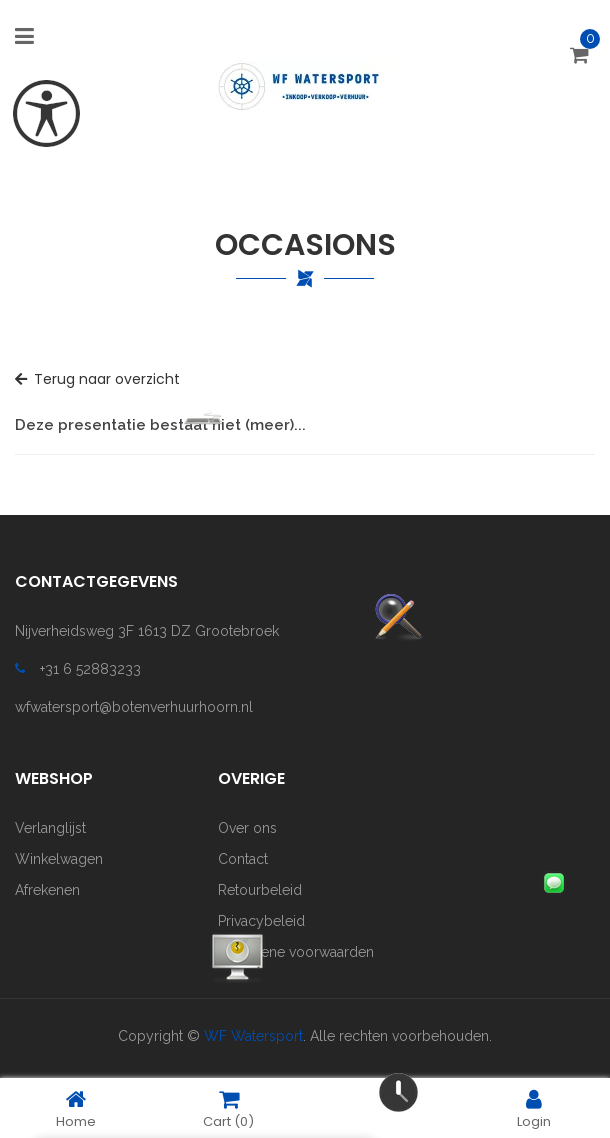 Image resolution: width=610 pixels, height=1138 pixels. Describe the element at coordinates (46, 113) in the screenshot. I see `access accessibility settings` at that location.